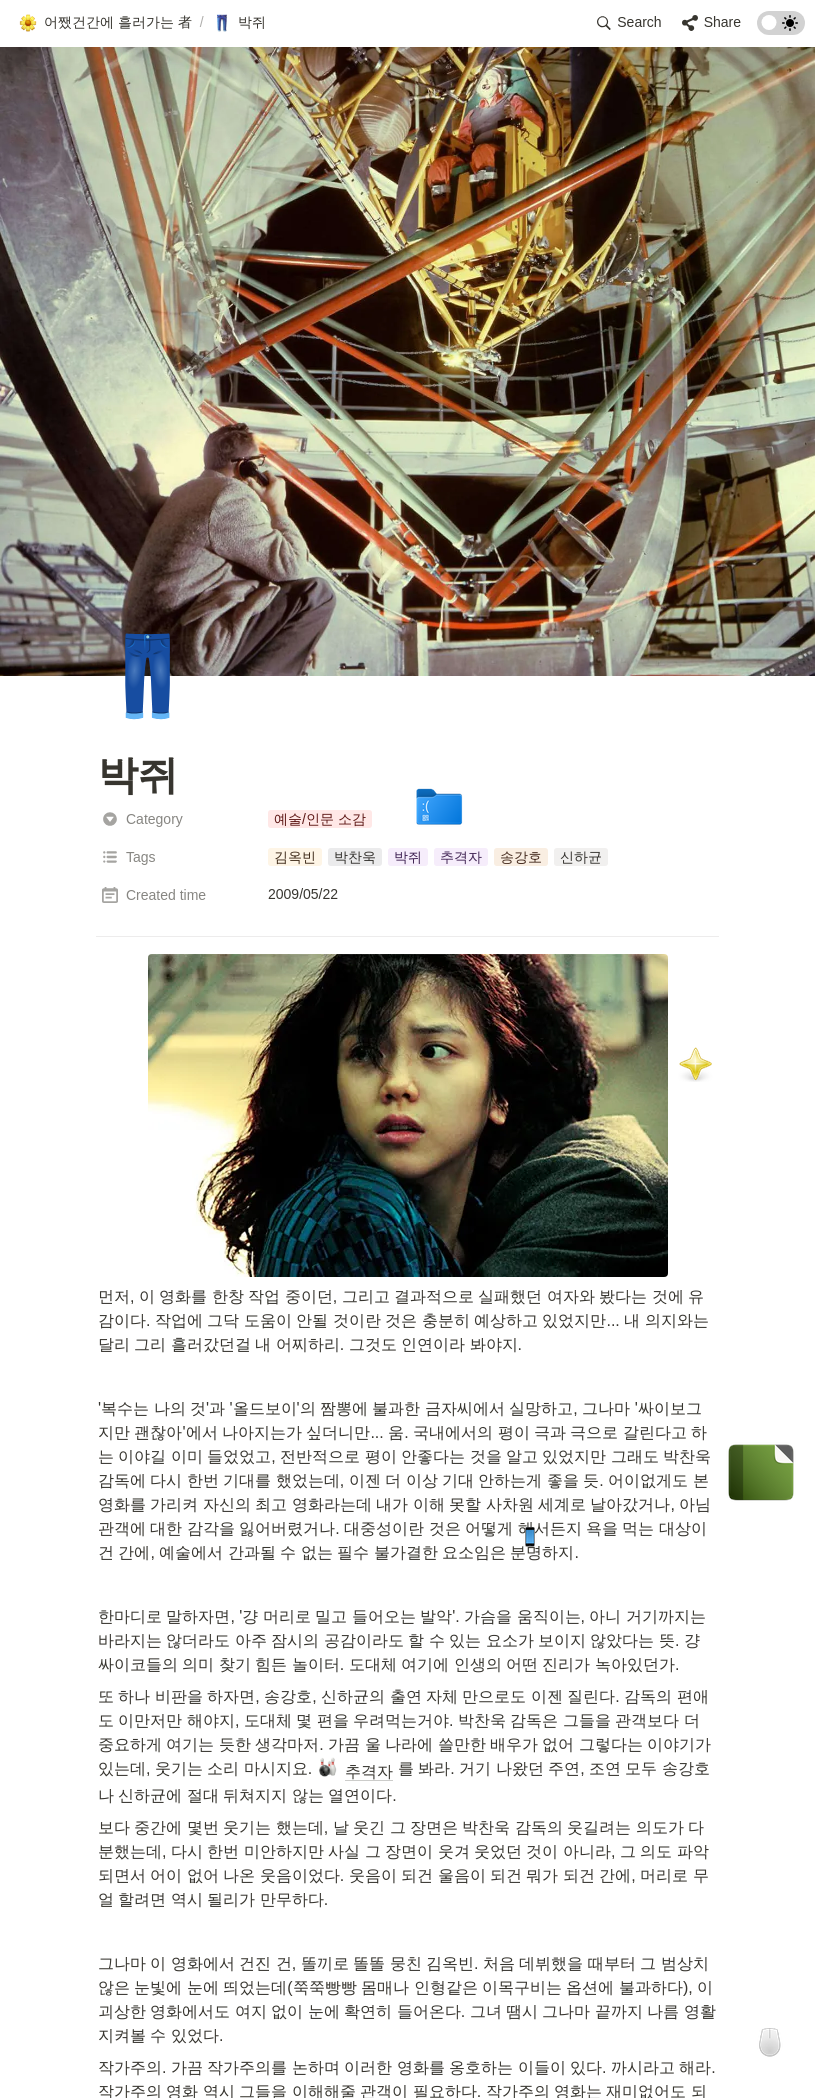  Describe the element at coordinates (530, 1537) in the screenshot. I see `iPod Touch device connected to your computer` at that location.